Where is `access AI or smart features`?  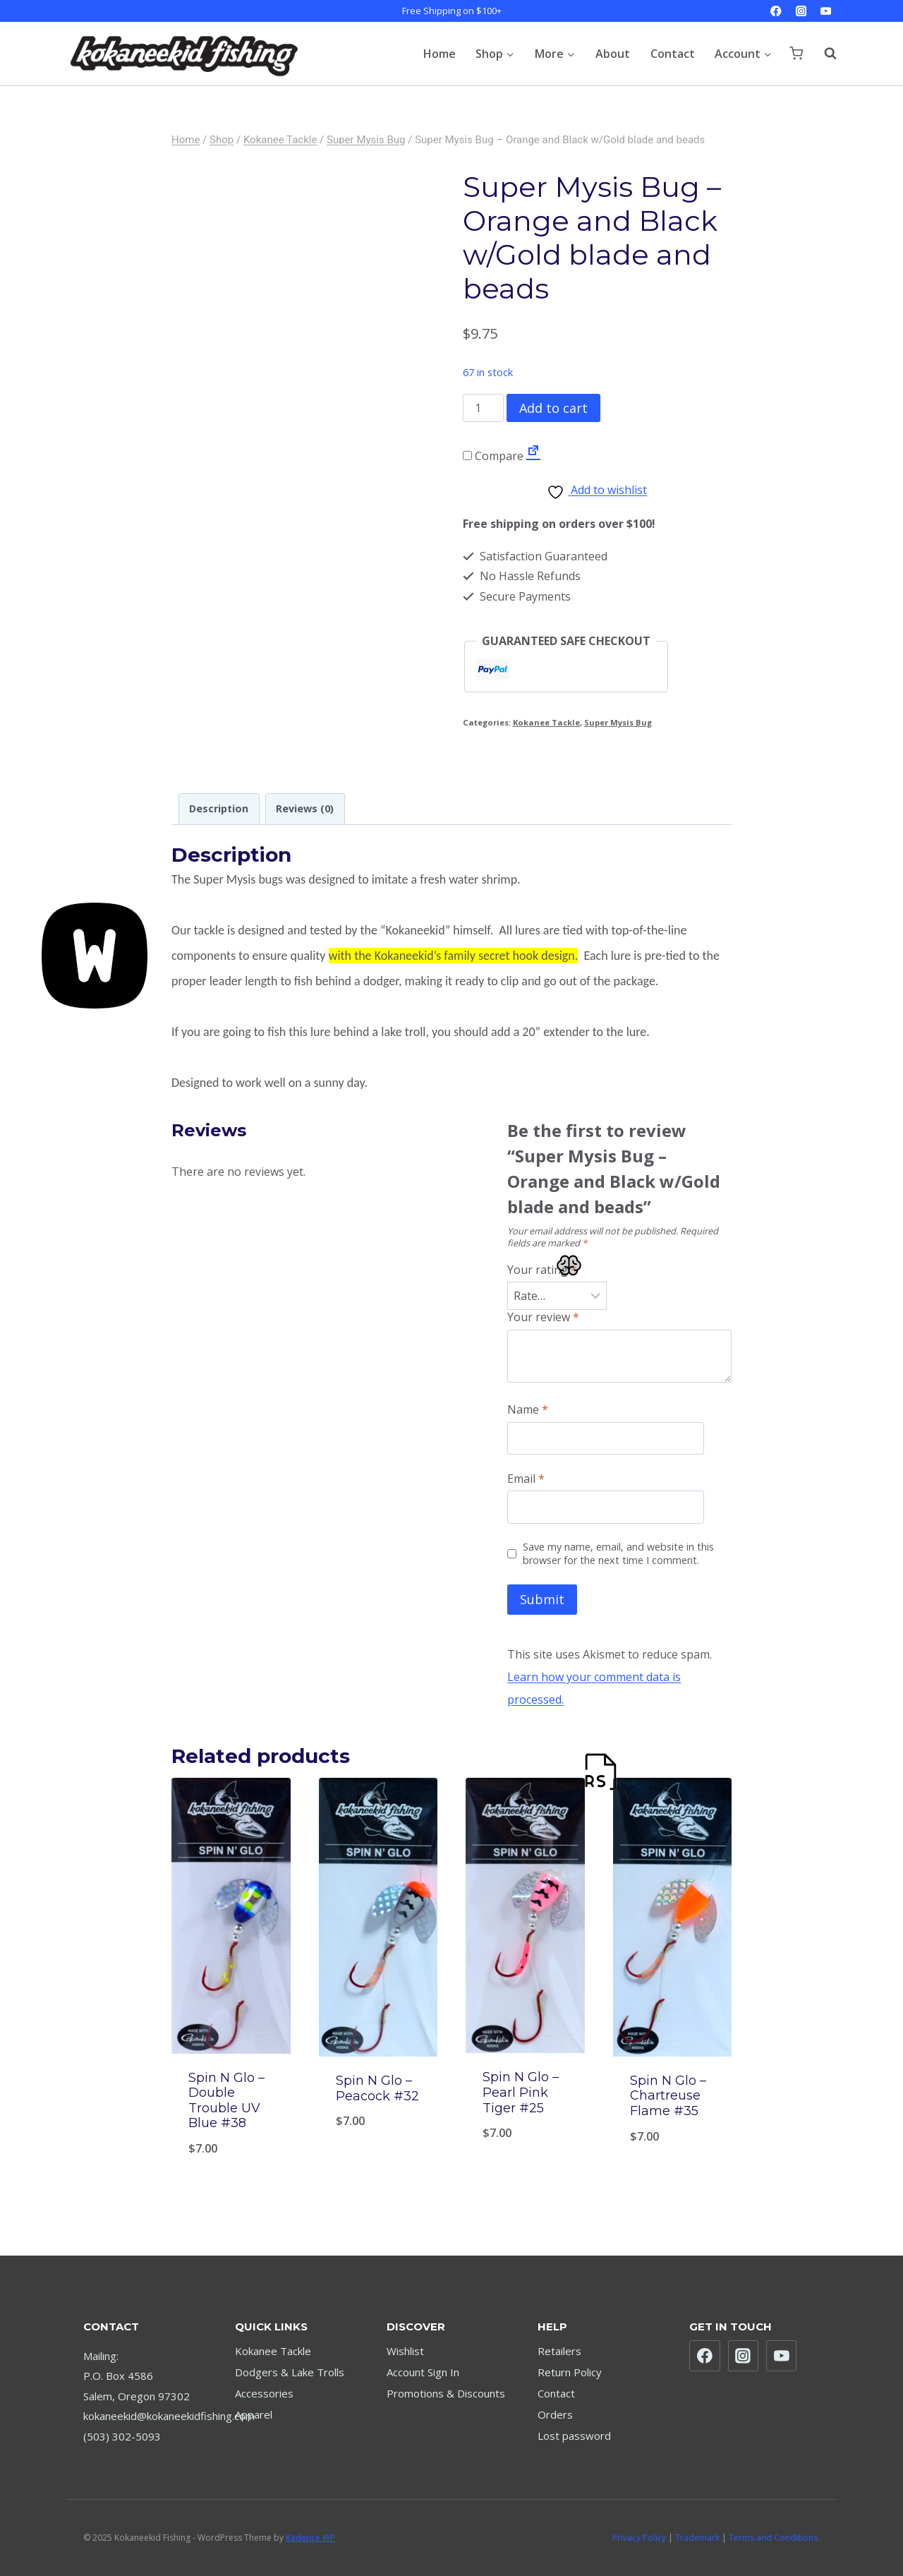 access AI or smart features is located at coordinates (569, 1265).